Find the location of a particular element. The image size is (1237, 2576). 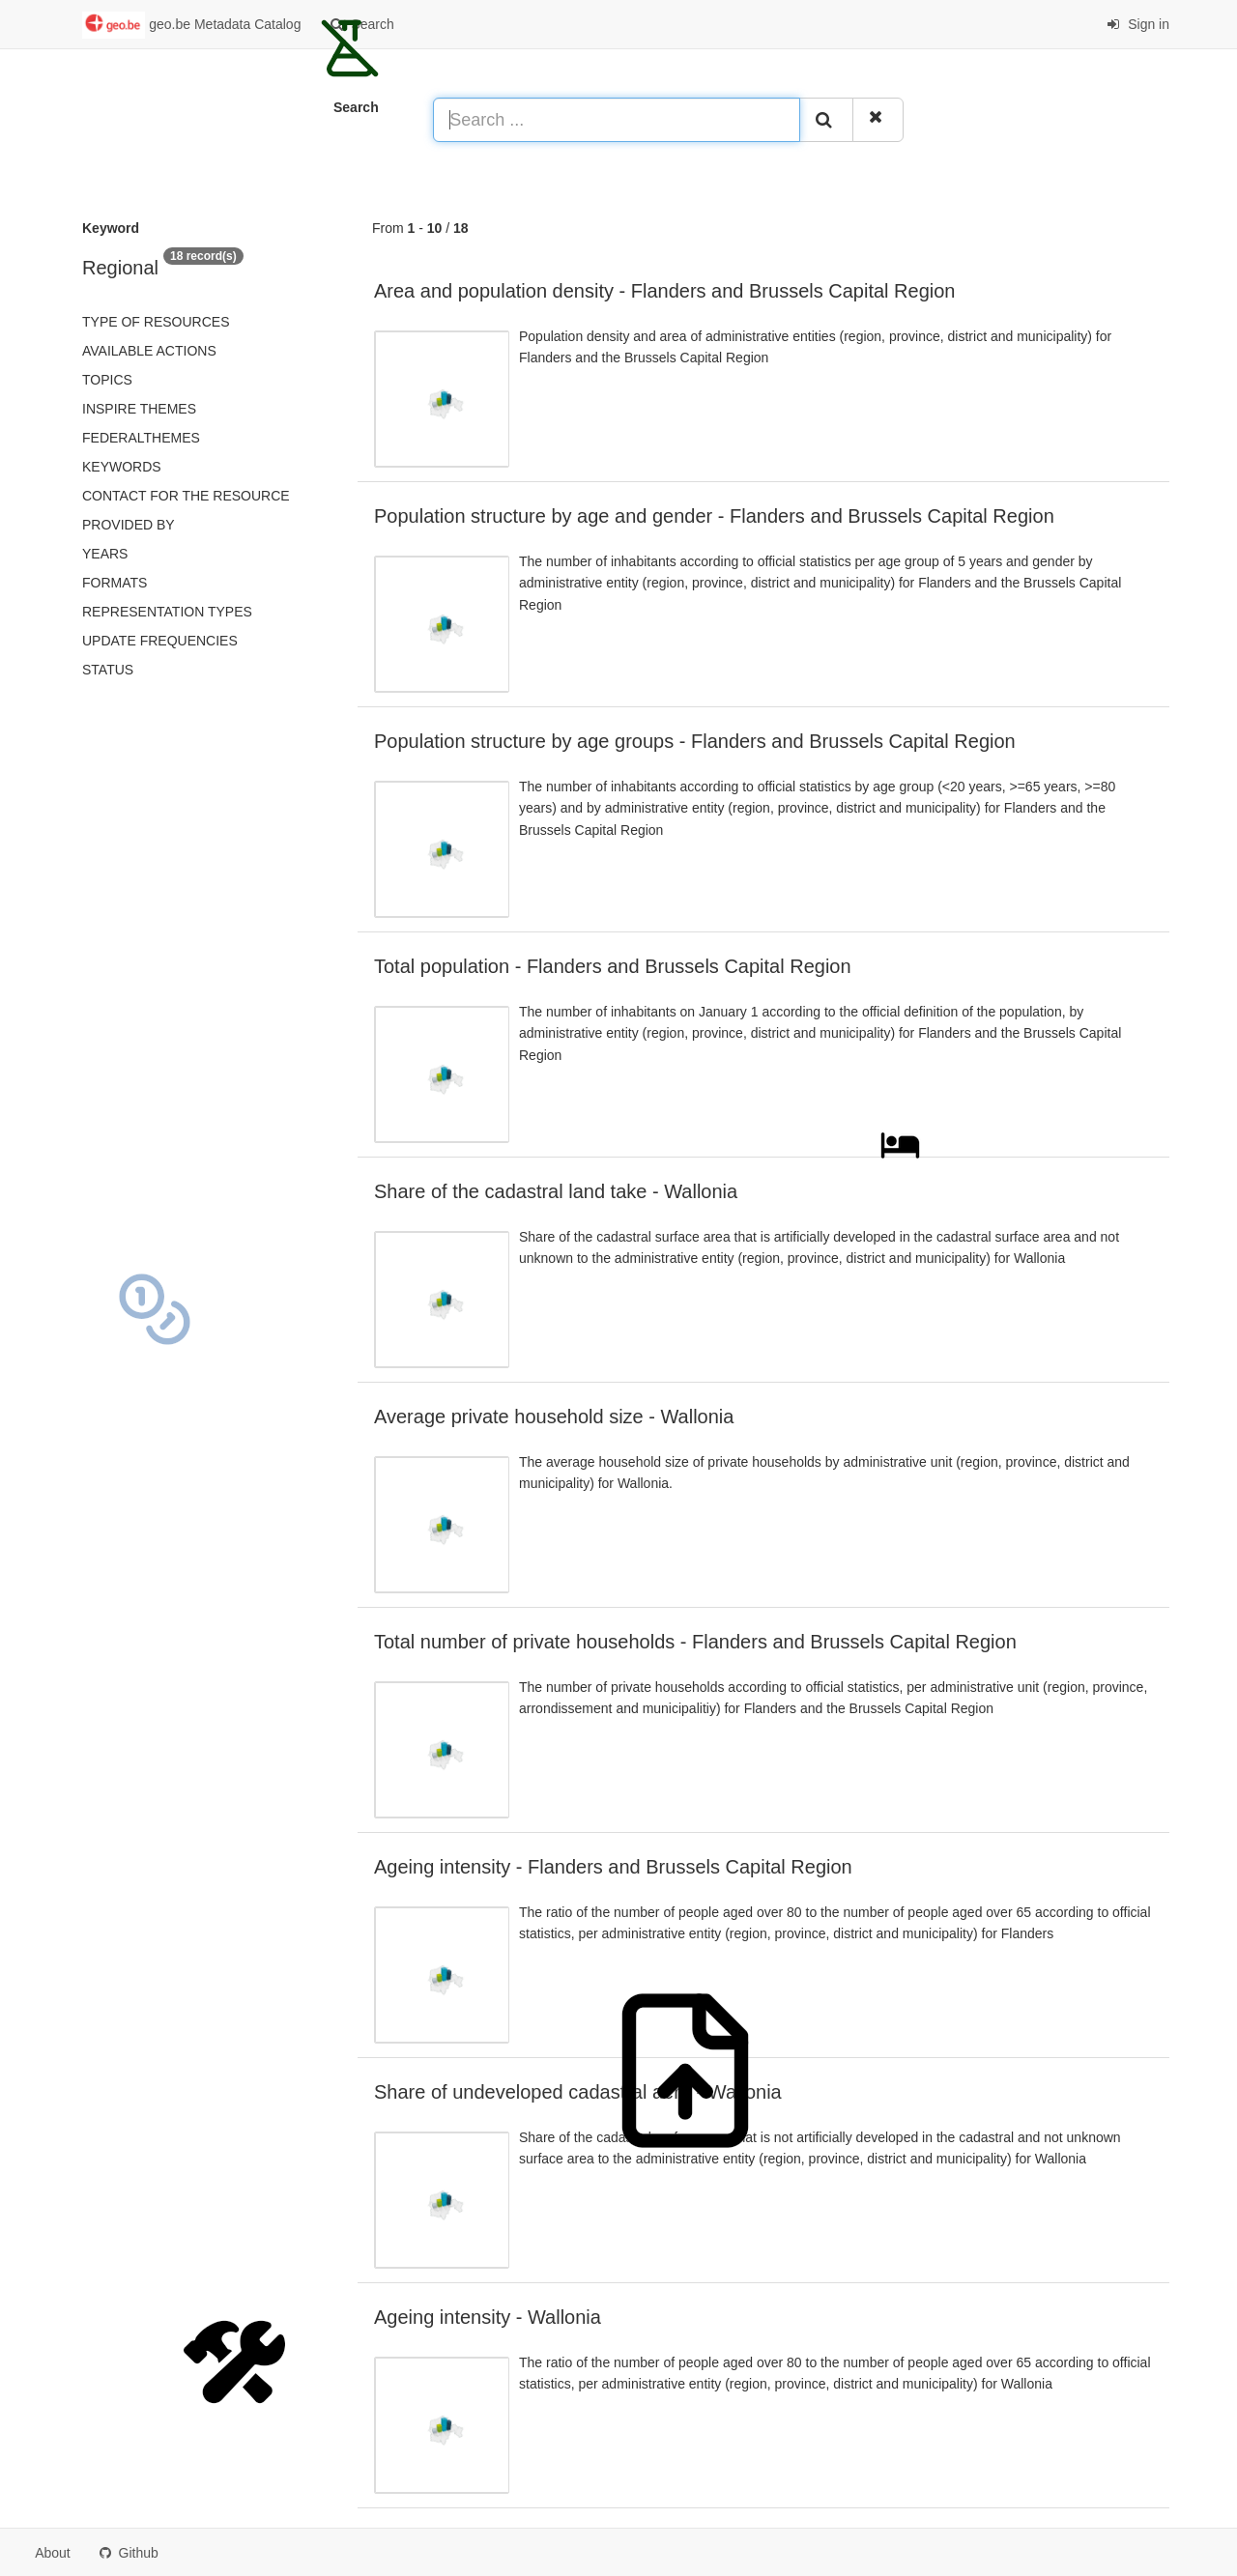

find nearby hotels or accommodations is located at coordinates (900, 1144).